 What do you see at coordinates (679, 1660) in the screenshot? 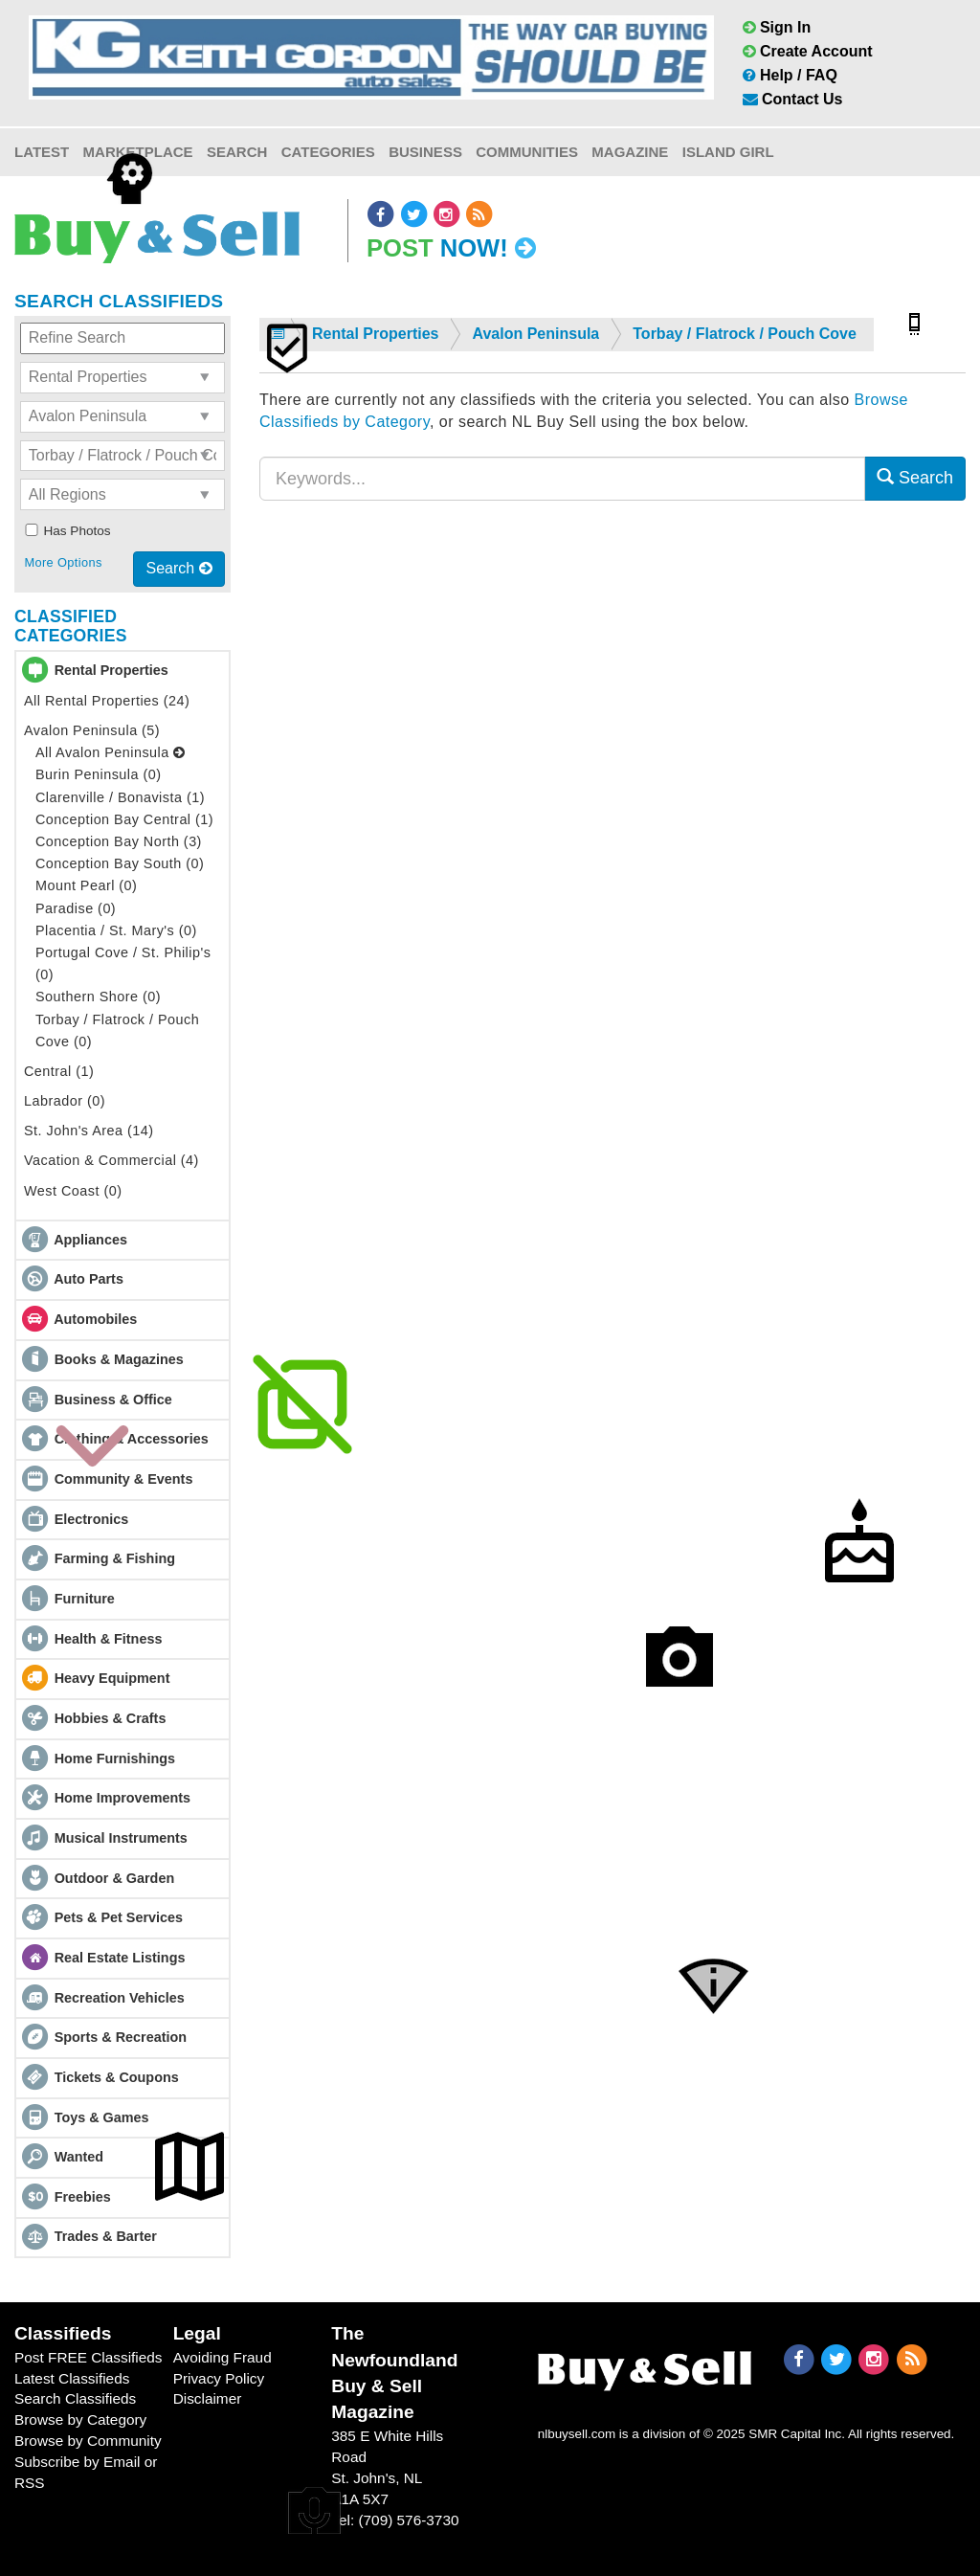
I see `take a photo` at bounding box center [679, 1660].